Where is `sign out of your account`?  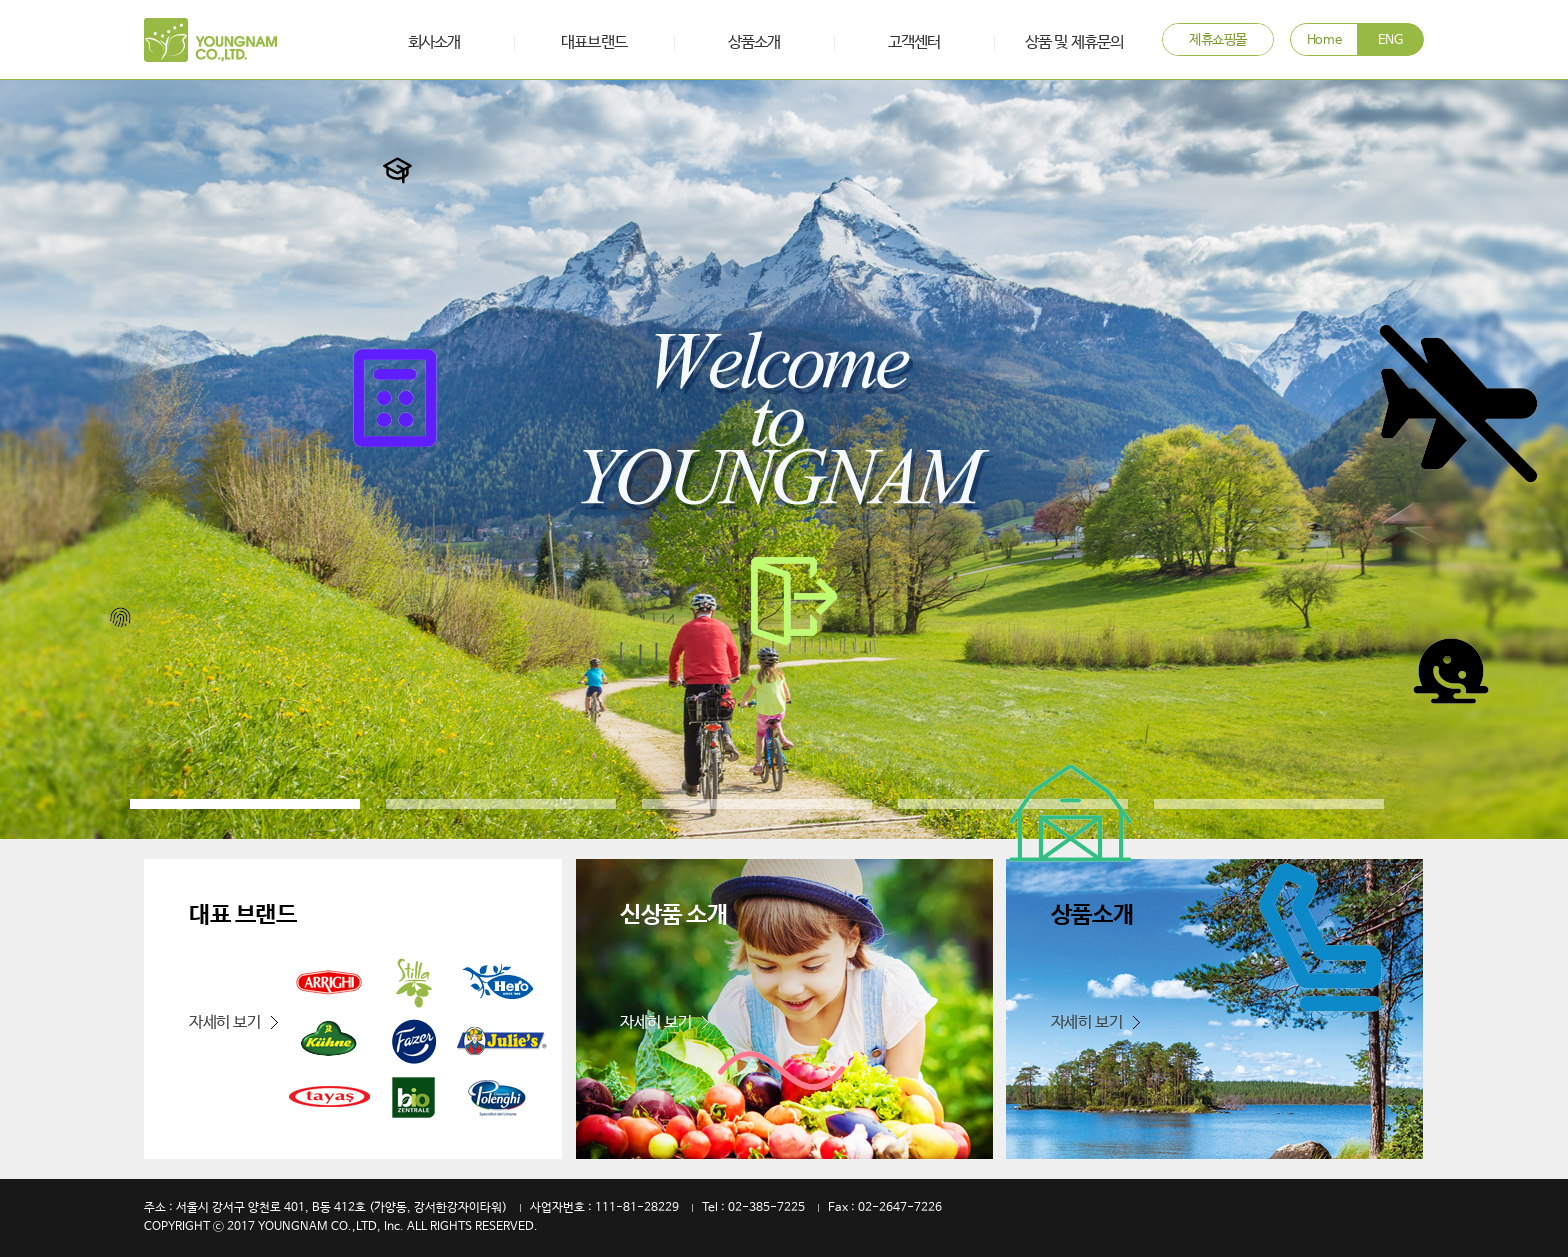 sign out of your account is located at coordinates (790, 596).